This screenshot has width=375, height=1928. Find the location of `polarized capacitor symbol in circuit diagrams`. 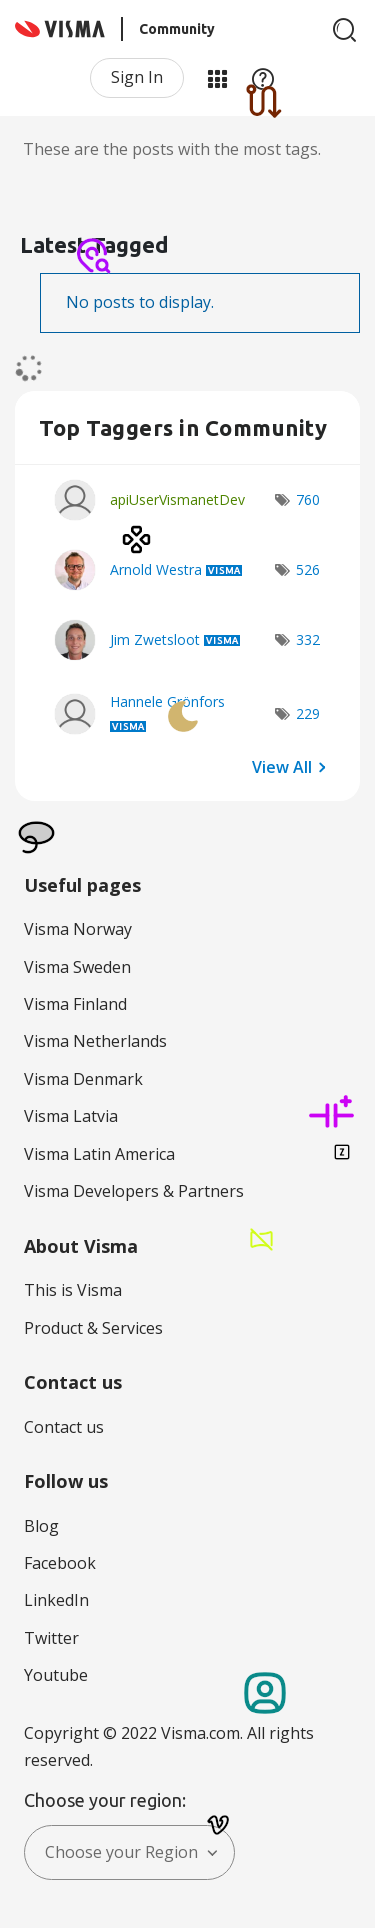

polarized capacitor symbol in circuit diagrams is located at coordinates (331, 1115).